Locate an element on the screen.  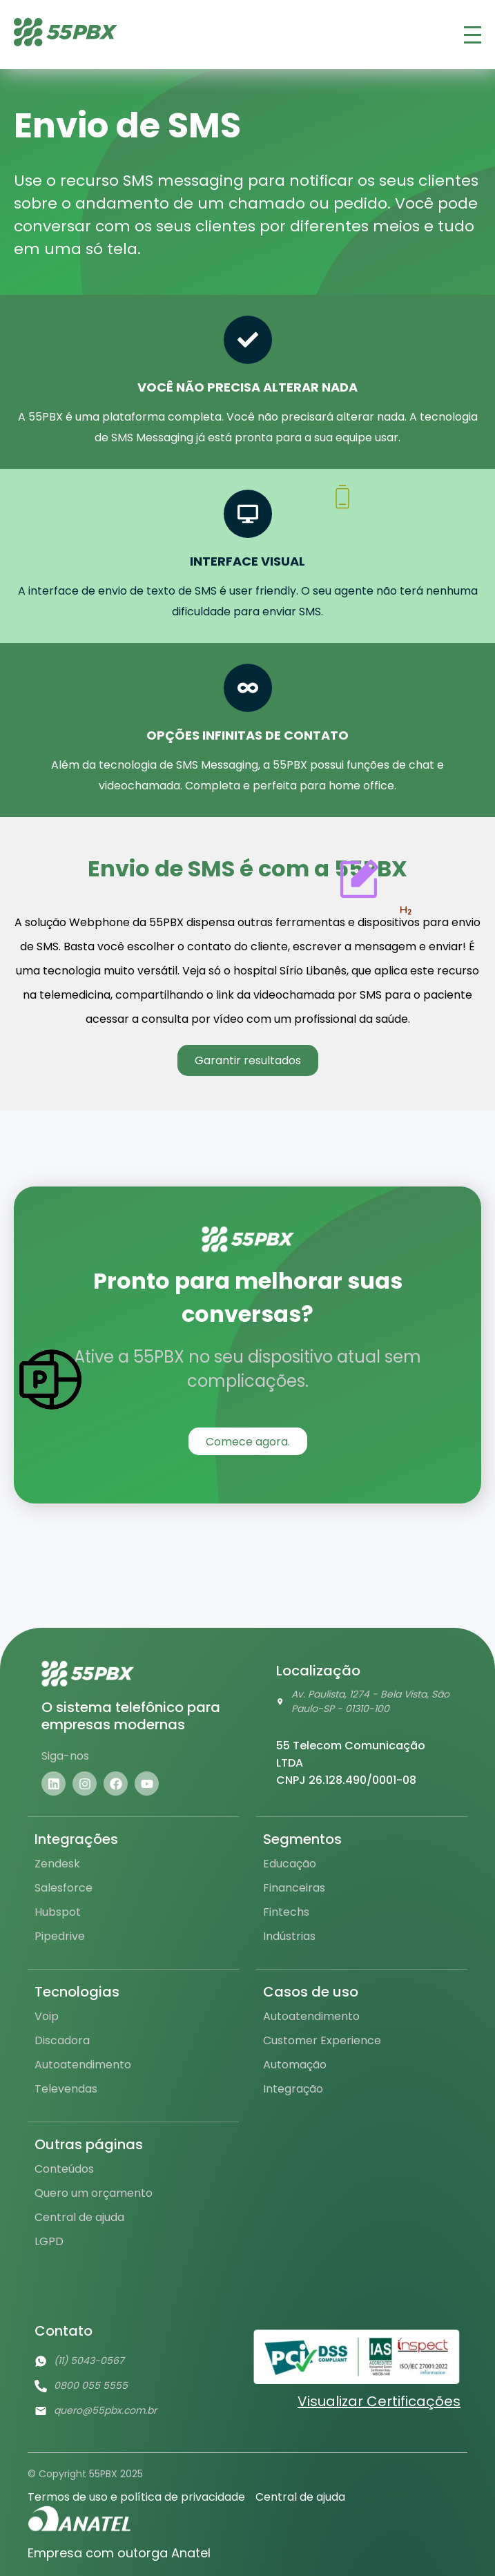
indicates low battery status is located at coordinates (342, 497).